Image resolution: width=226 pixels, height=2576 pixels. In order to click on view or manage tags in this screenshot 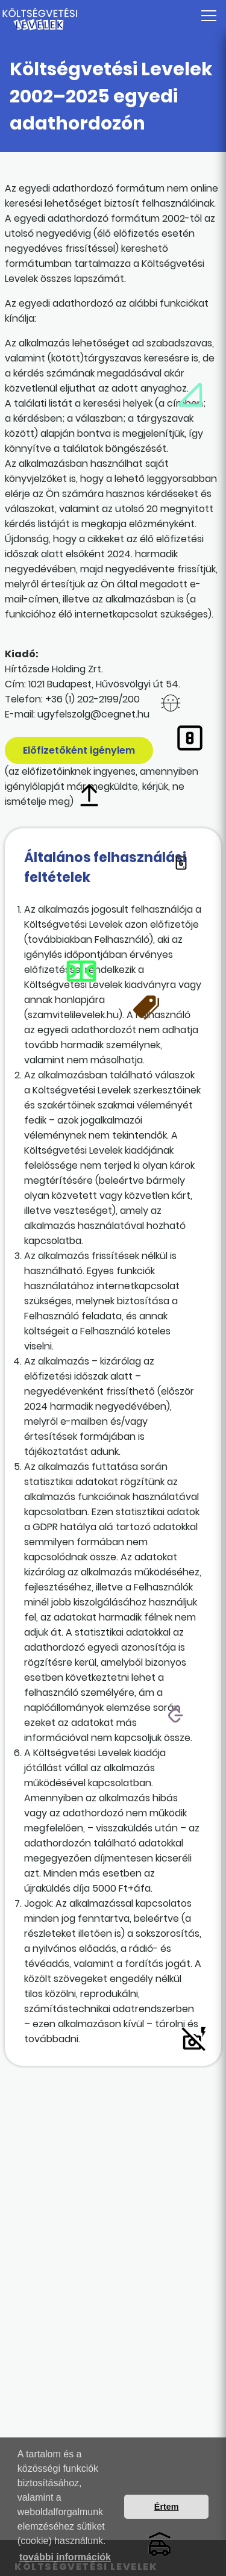, I will do `click(146, 1007)`.